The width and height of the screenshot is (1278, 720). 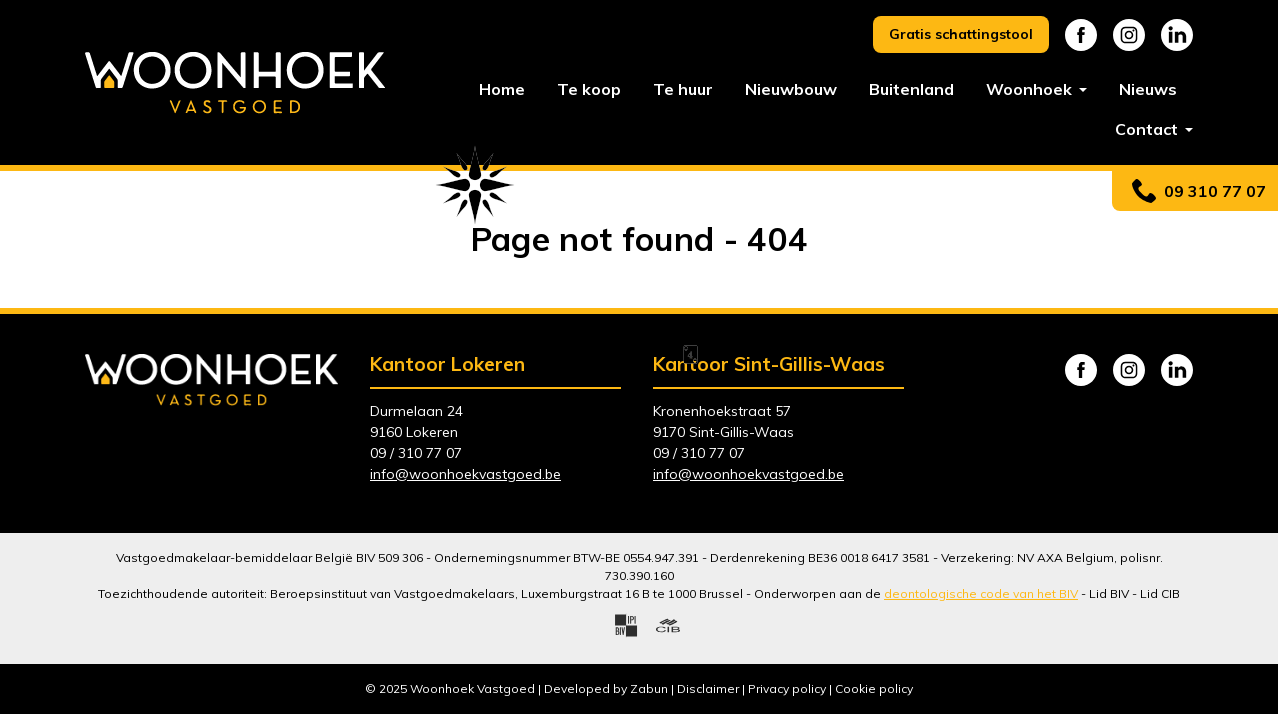 I want to click on four of spades playing card, so click(x=690, y=354).